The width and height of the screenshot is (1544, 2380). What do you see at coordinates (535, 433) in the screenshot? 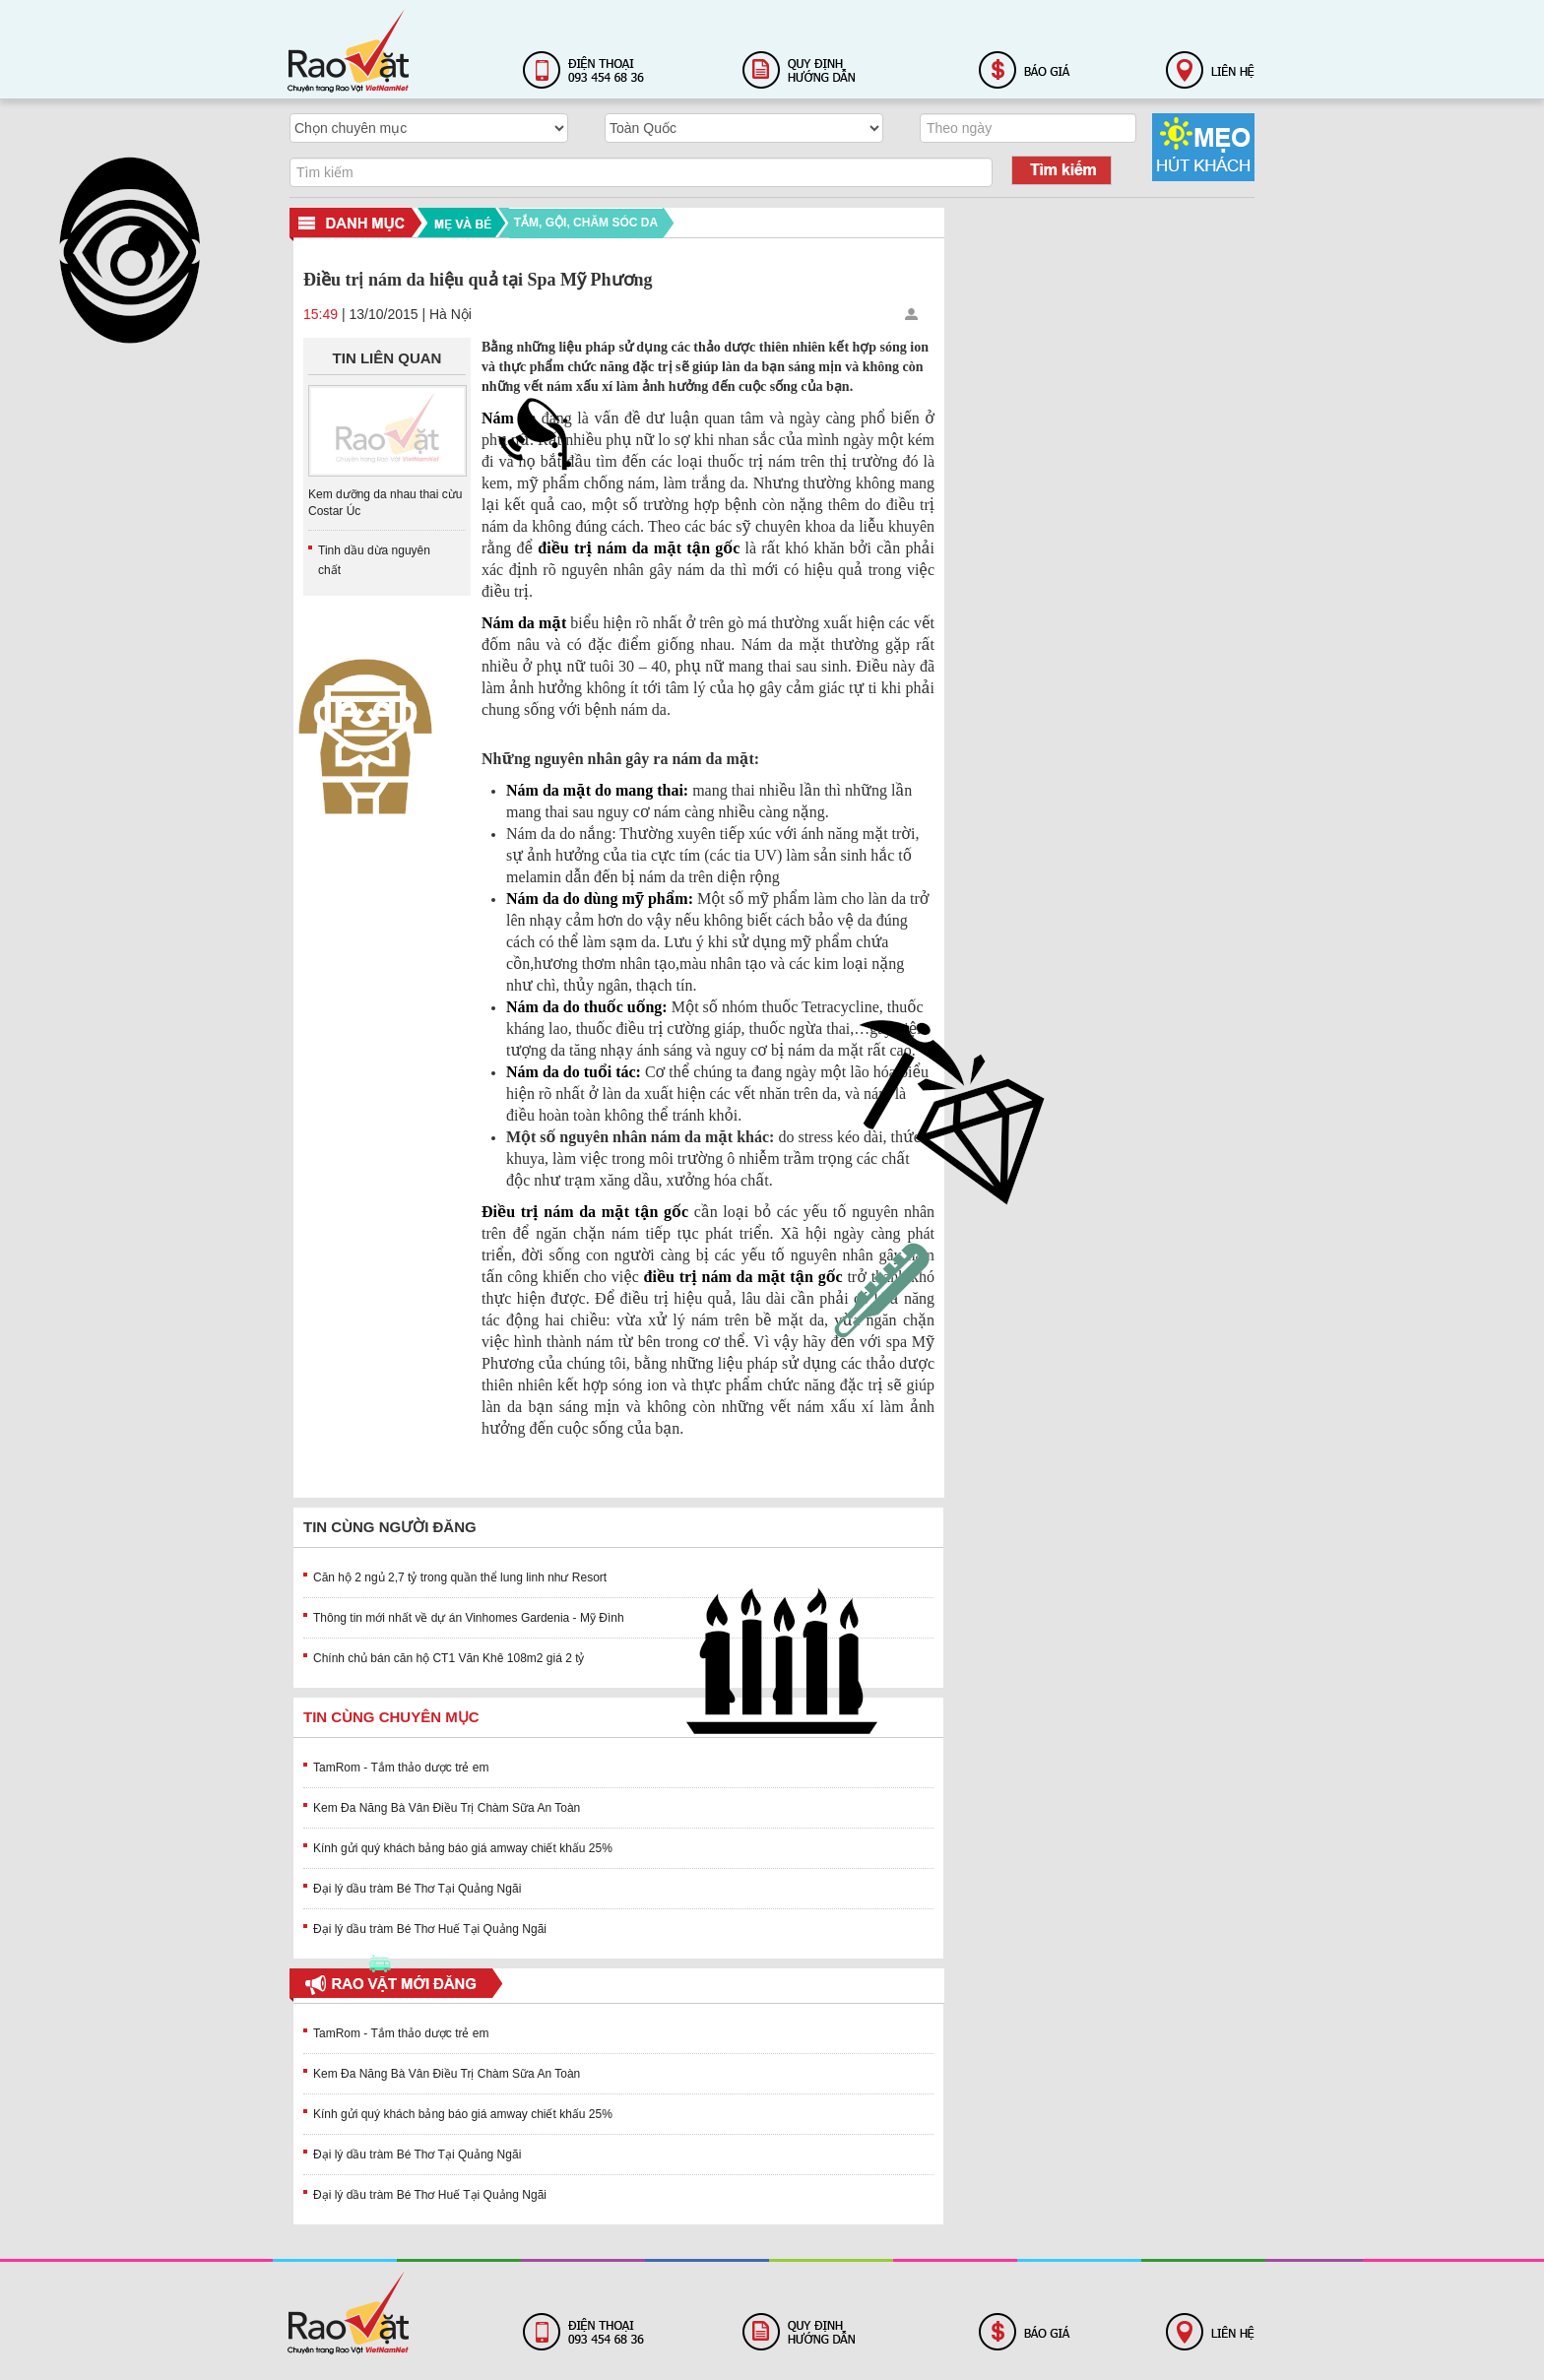
I see `pour or serve a drink` at bounding box center [535, 433].